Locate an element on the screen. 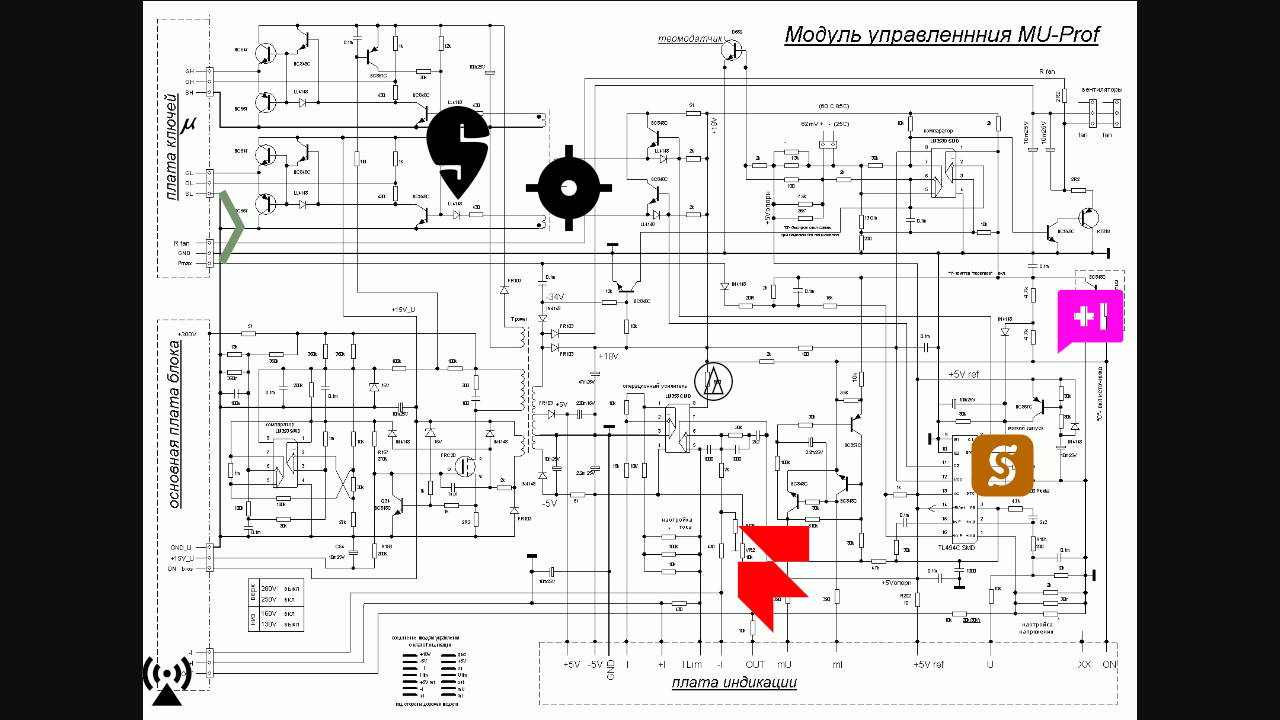  center or focus on current location is located at coordinates (569, 188).